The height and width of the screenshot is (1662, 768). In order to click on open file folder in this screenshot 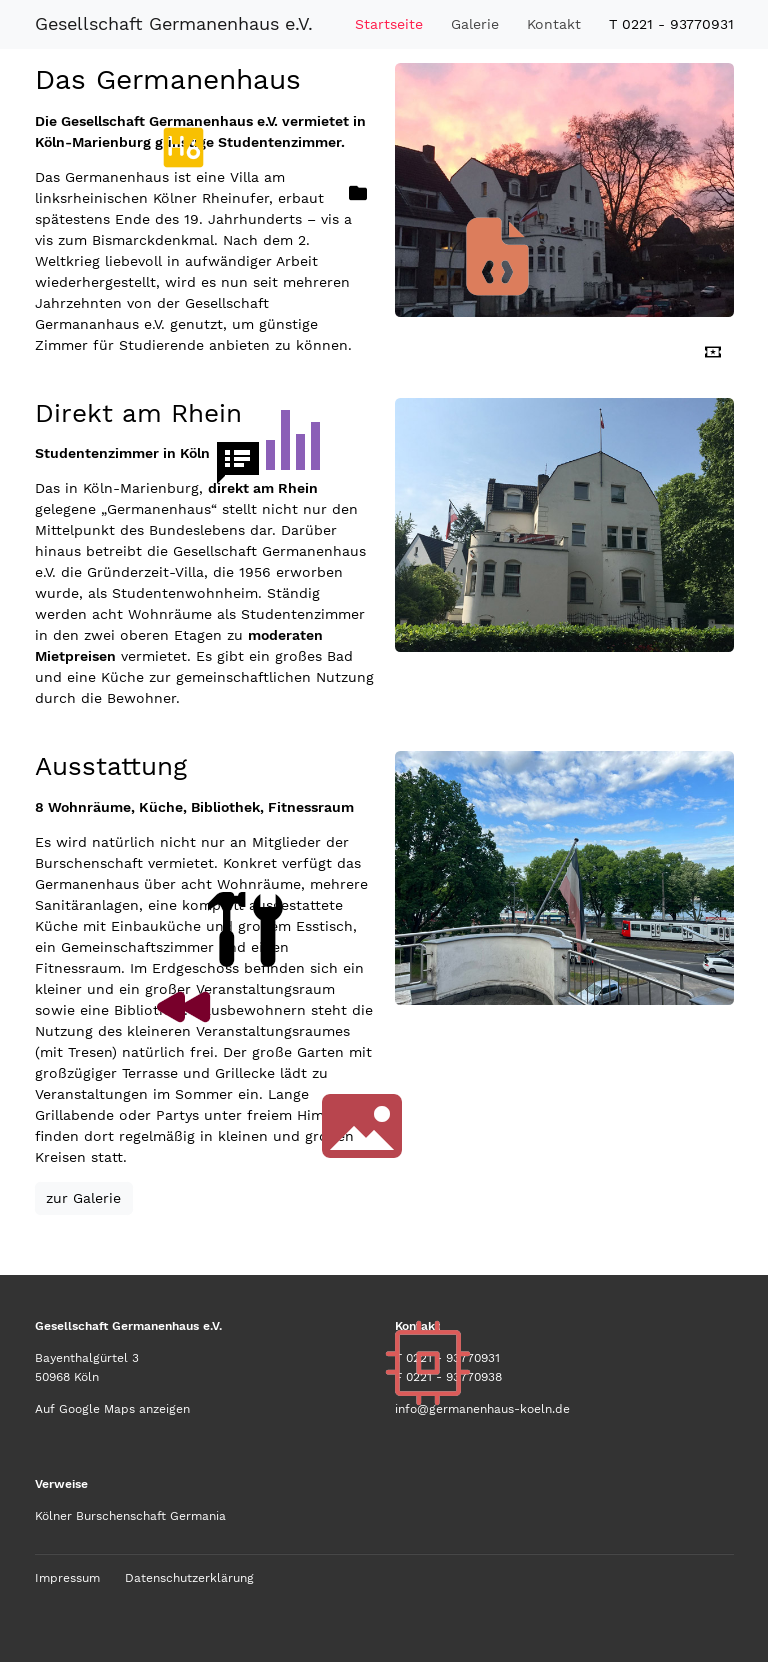, I will do `click(358, 193)`.